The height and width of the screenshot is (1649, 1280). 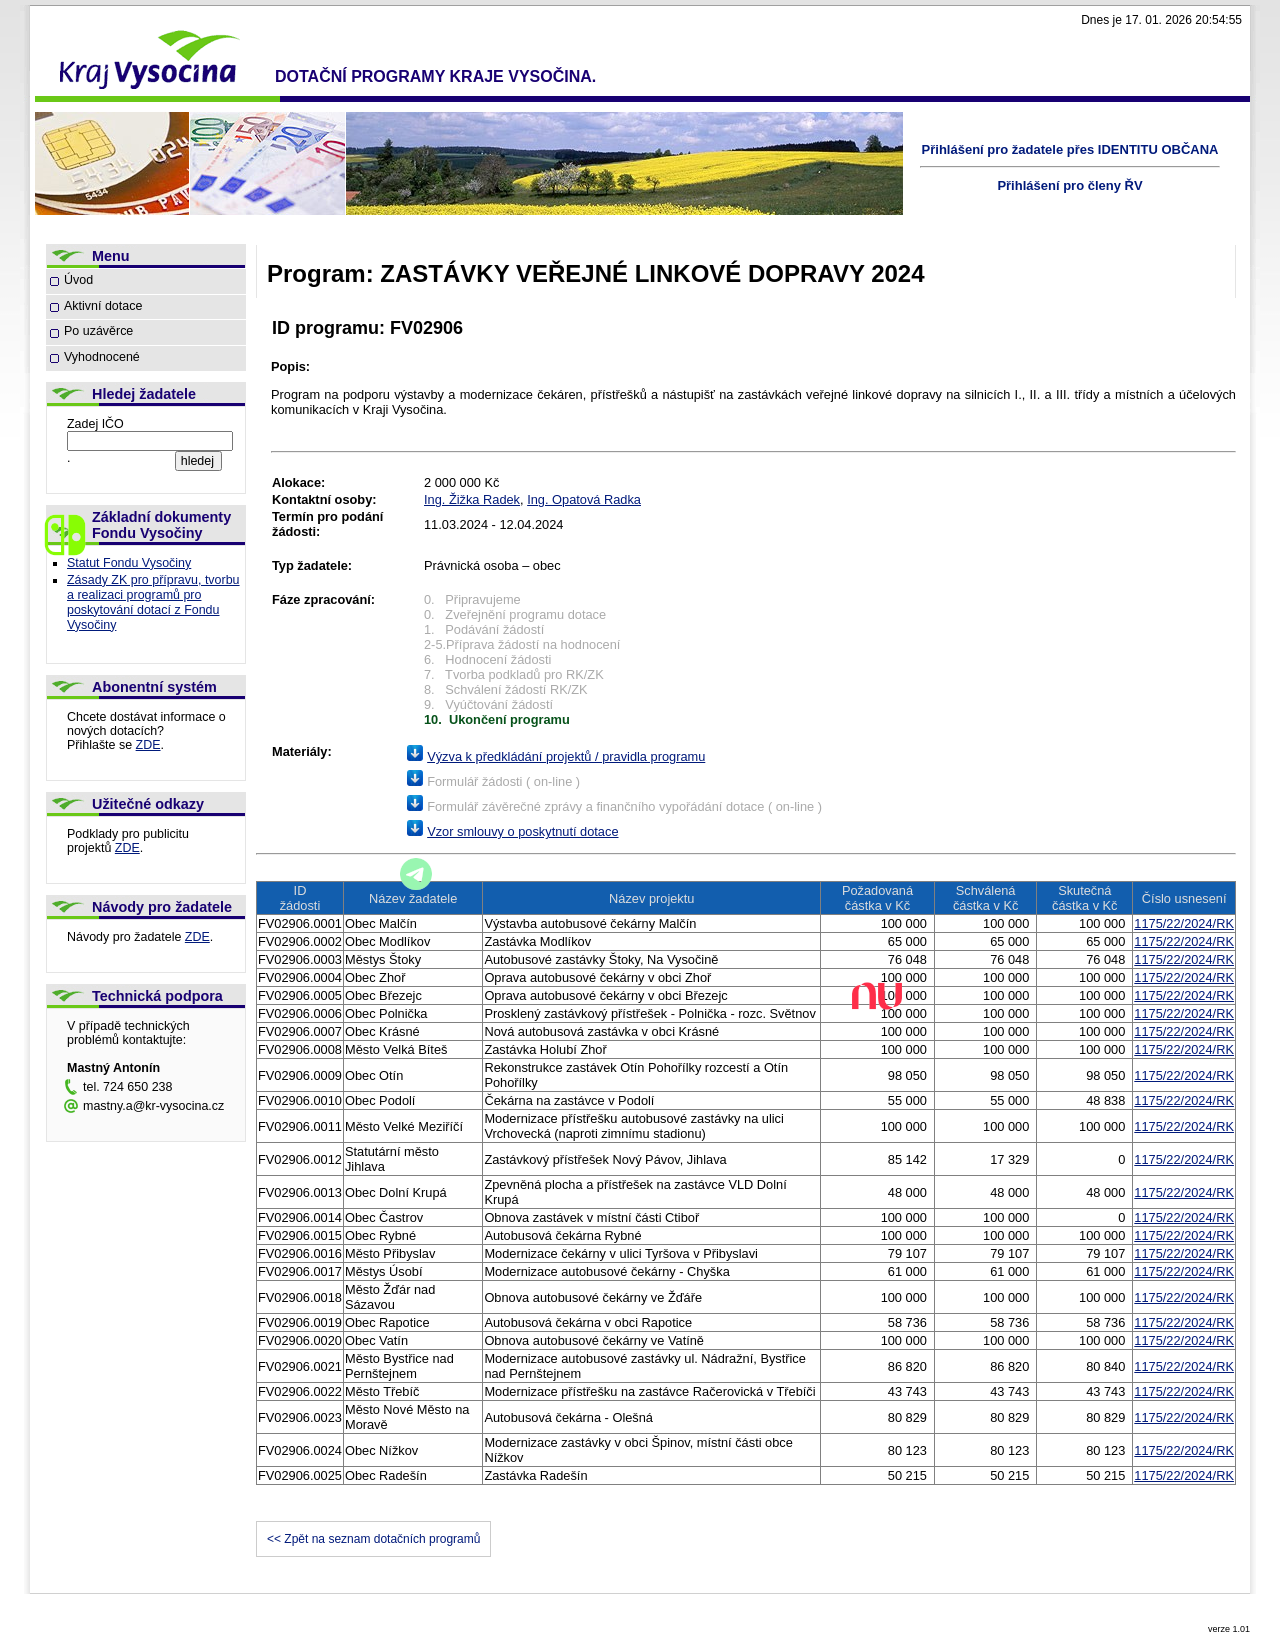 What do you see at coordinates (416, 874) in the screenshot?
I see `open Telegram messaging app` at bounding box center [416, 874].